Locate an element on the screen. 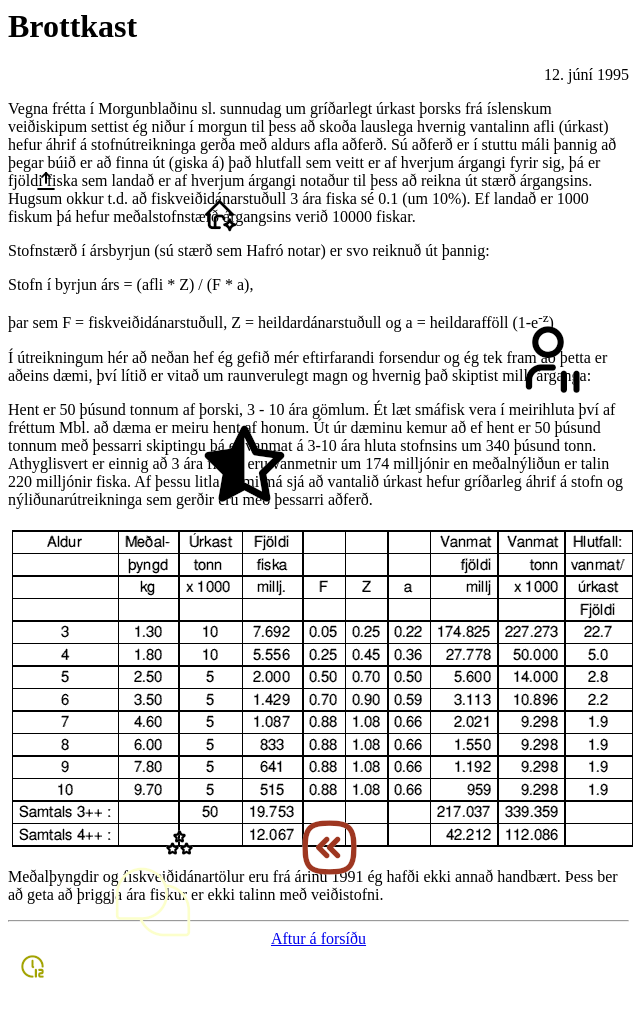 The height and width of the screenshot is (1032, 637). view ratings or reviews is located at coordinates (179, 842).